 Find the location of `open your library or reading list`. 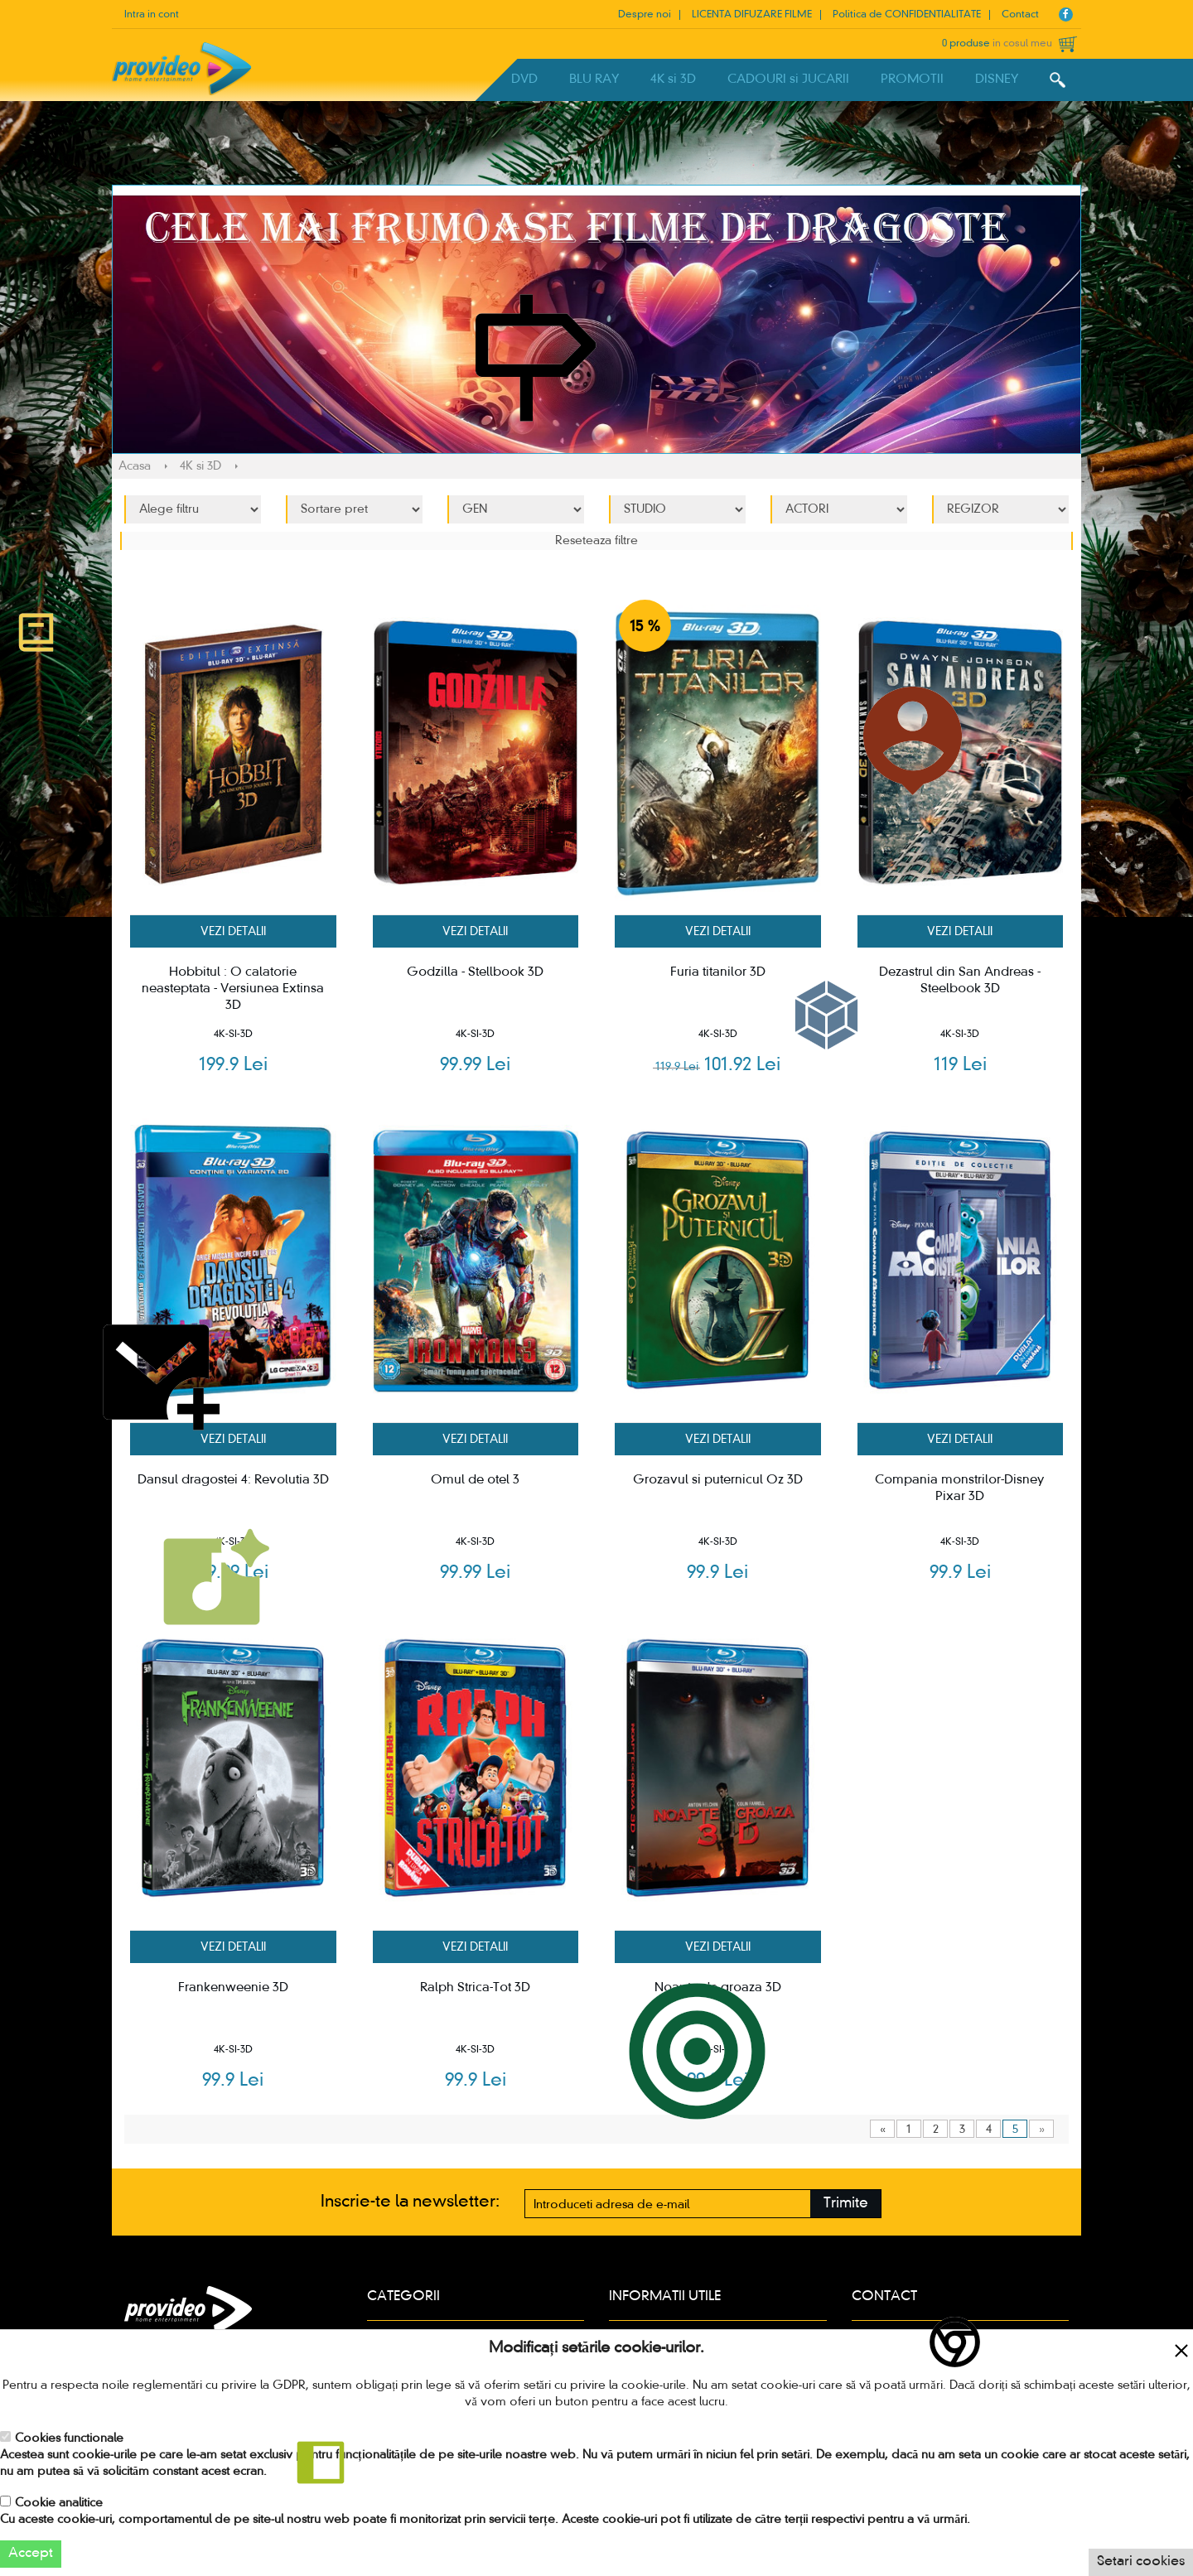

open your library or reading list is located at coordinates (36, 632).